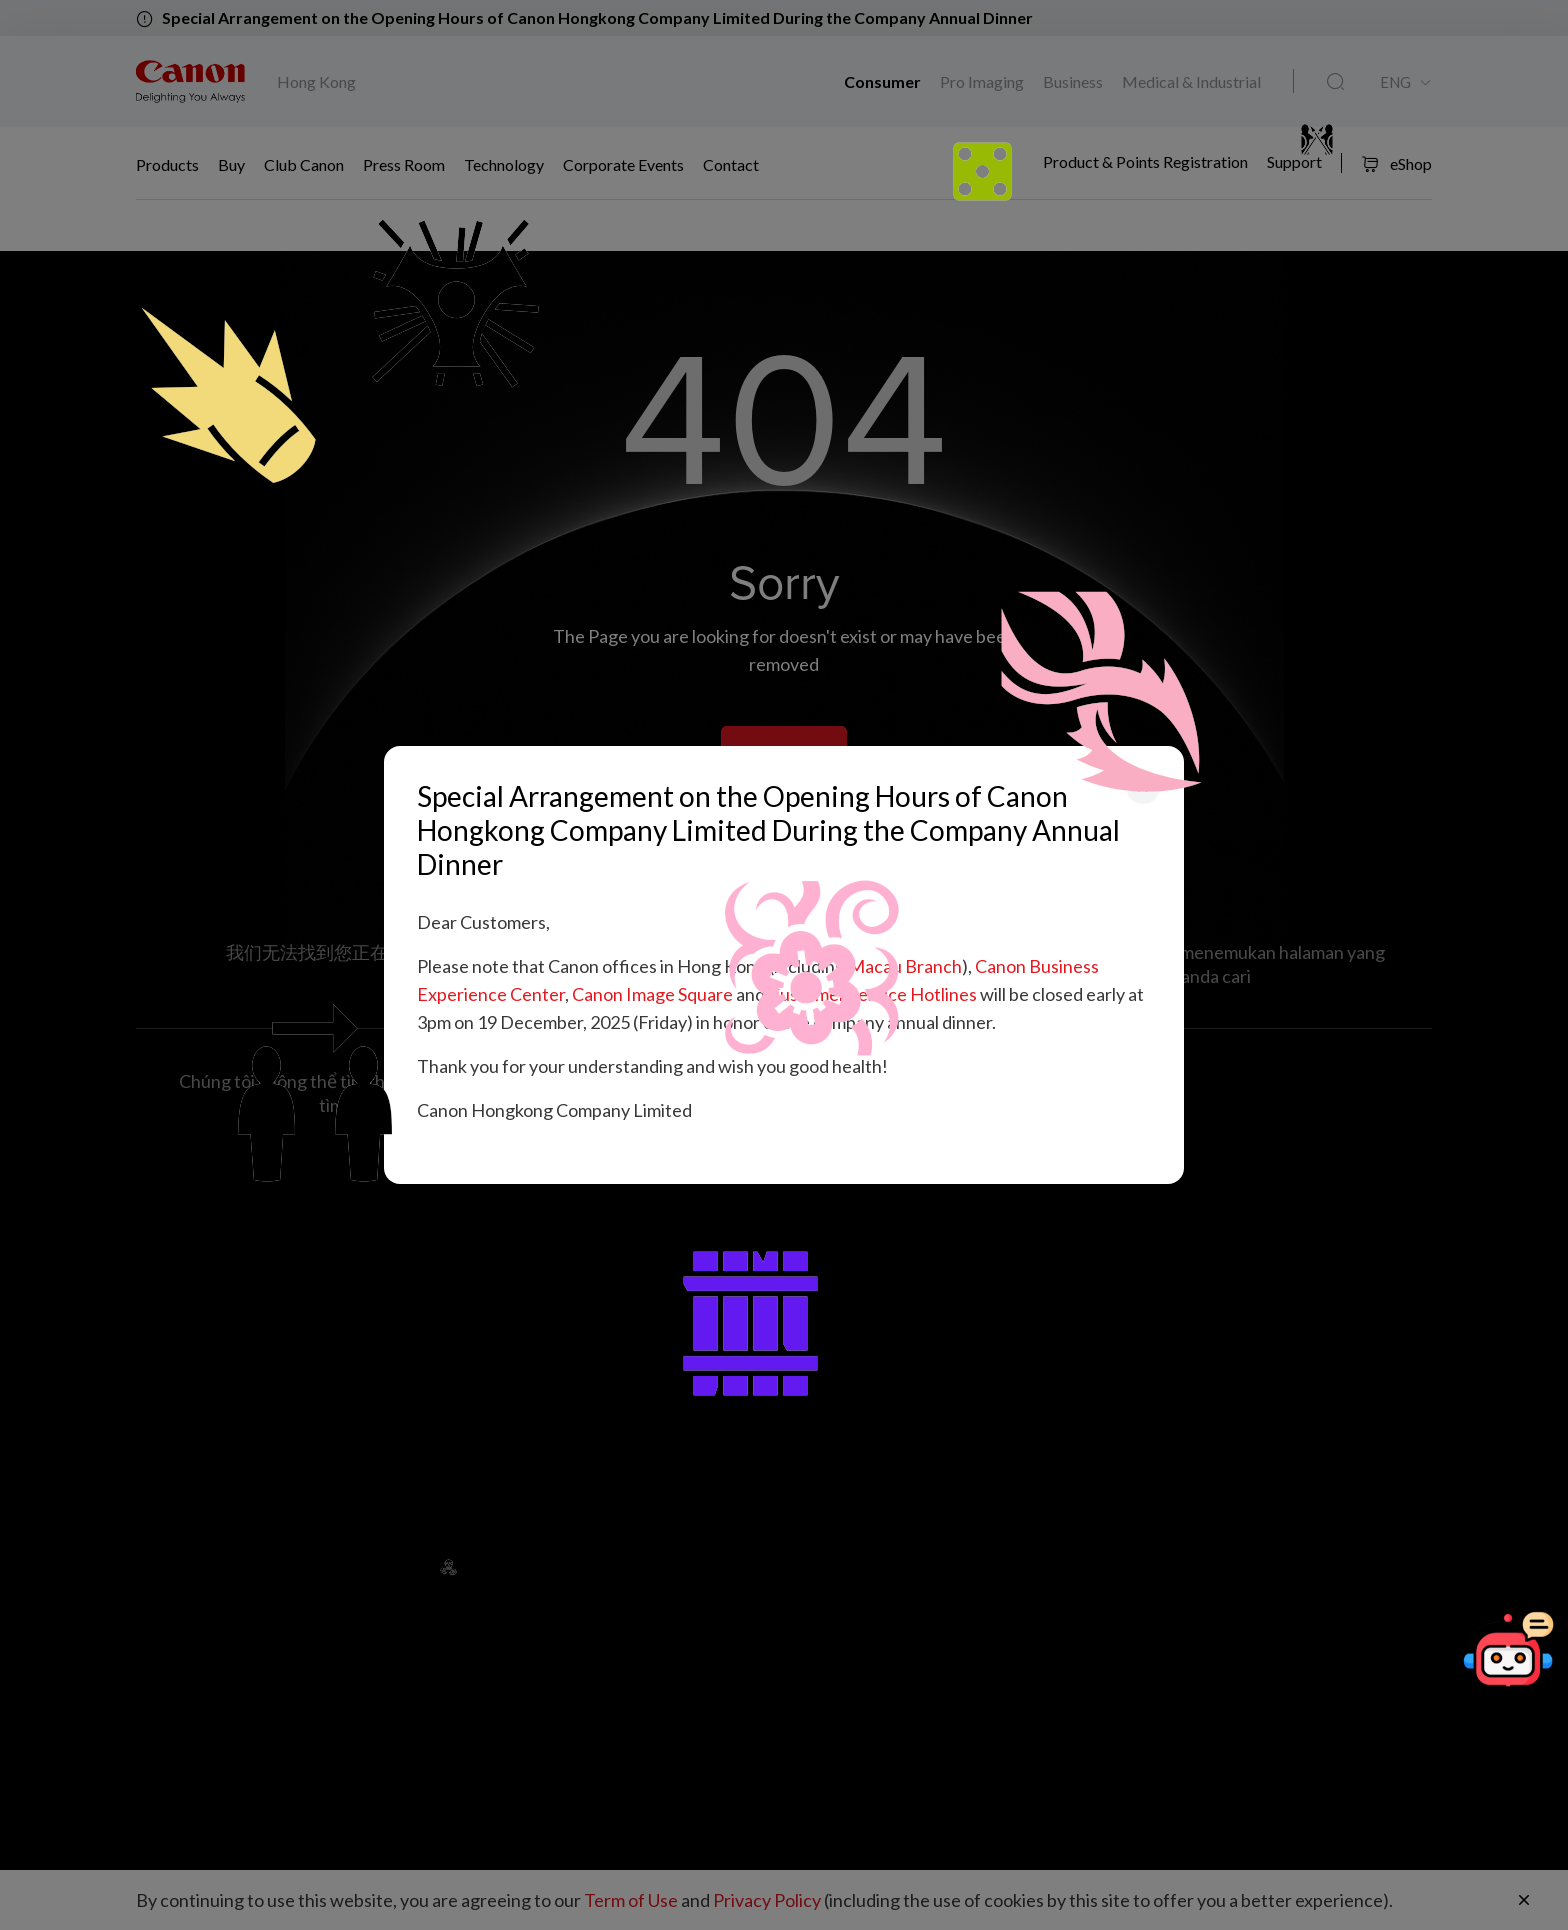 This screenshot has height=1930, width=1568. I want to click on roll the dice or generate a random number, so click(982, 171).